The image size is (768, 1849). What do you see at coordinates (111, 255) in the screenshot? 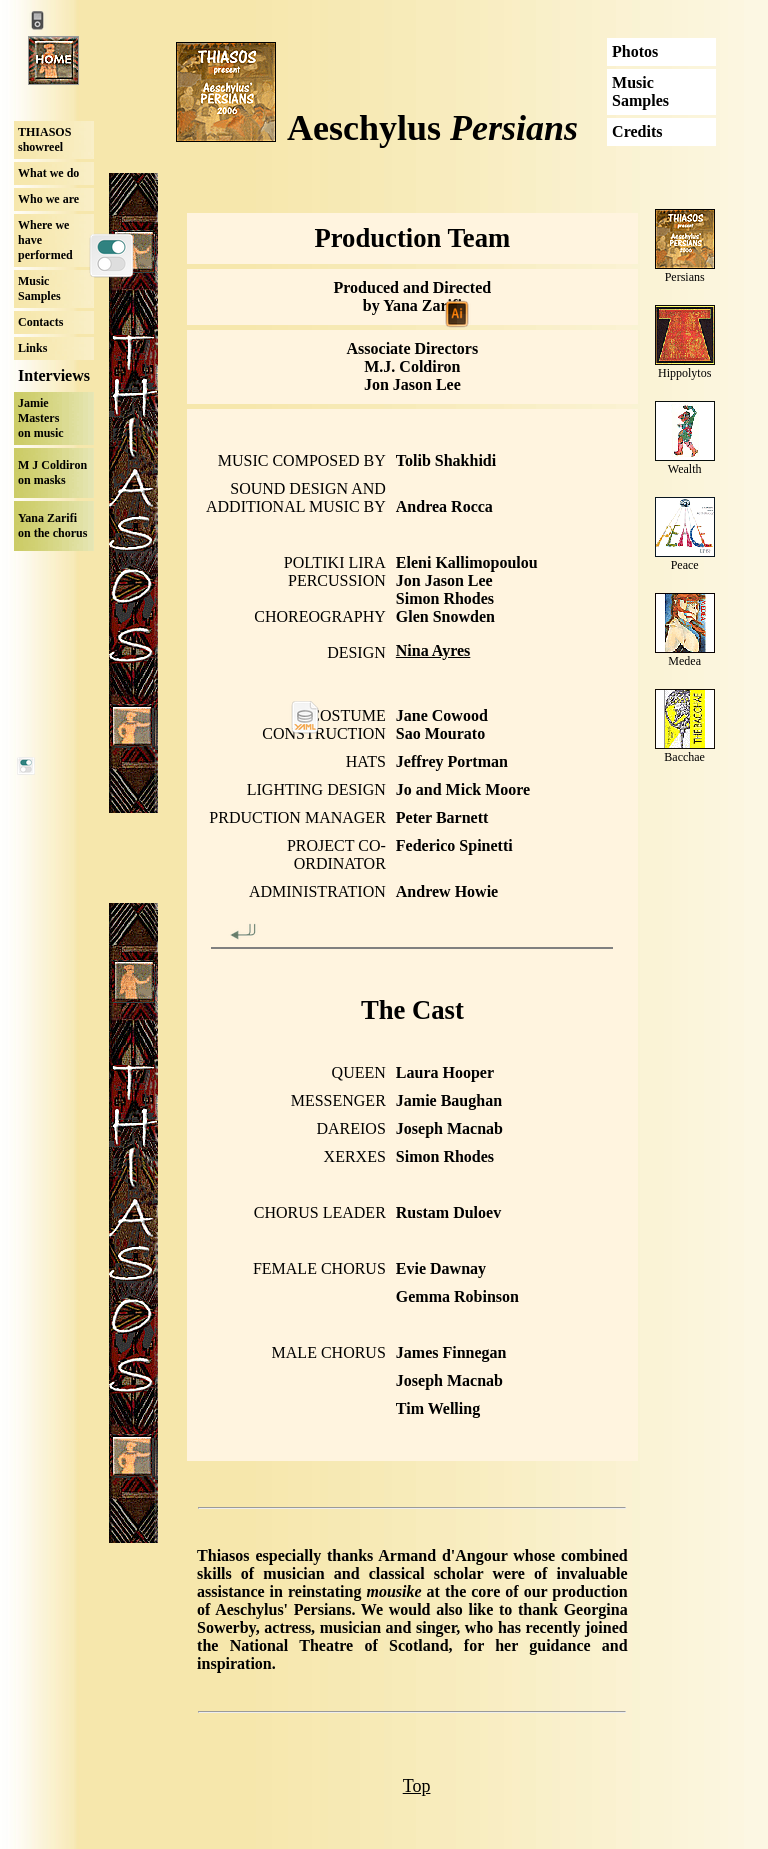
I see `open unity tweak tool settings` at bounding box center [111, 255].